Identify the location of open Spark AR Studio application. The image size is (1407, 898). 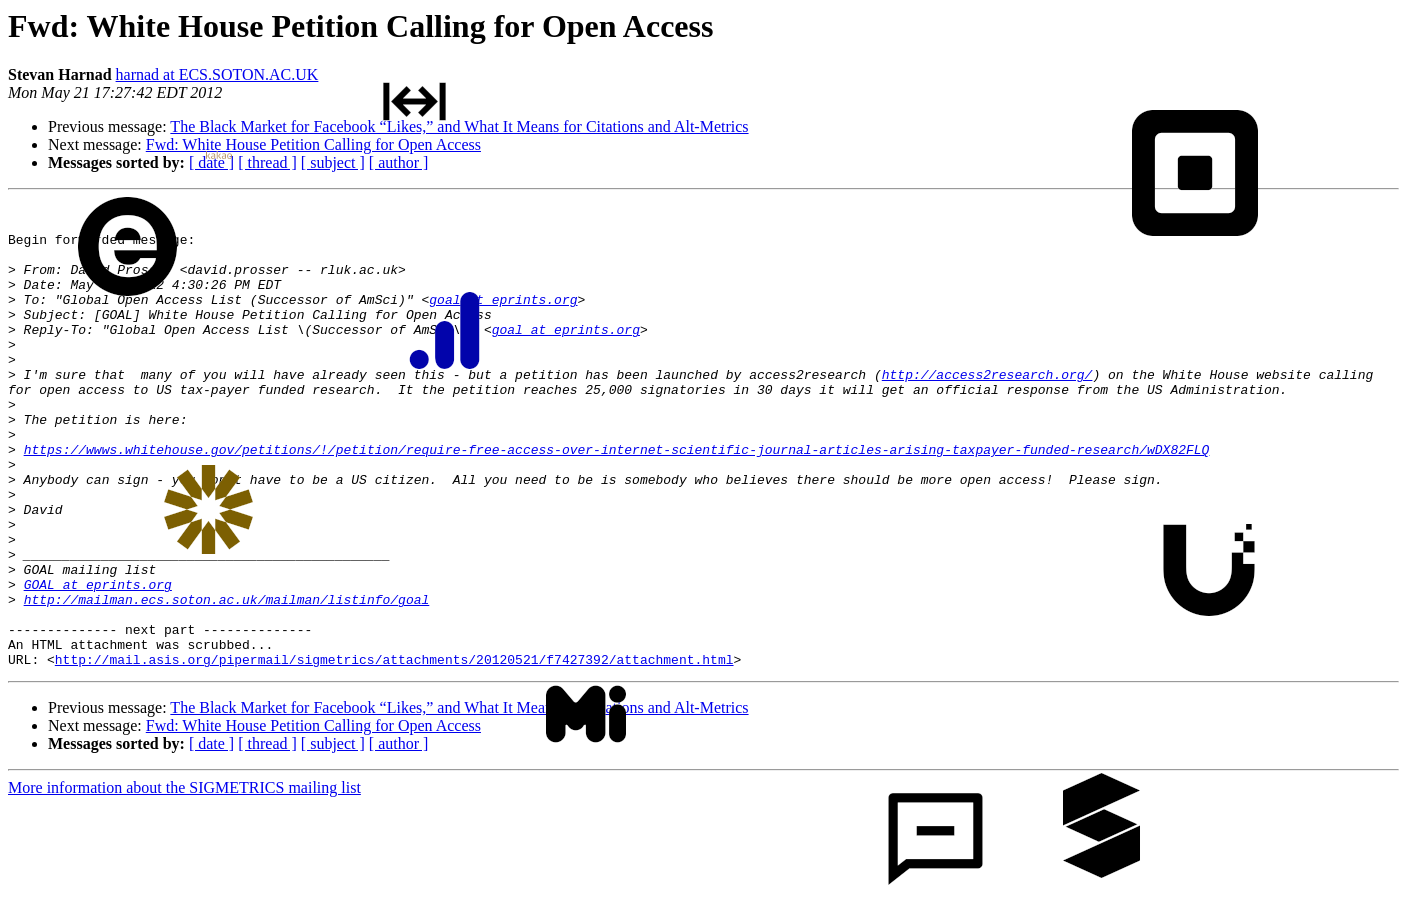
(1101, 825).